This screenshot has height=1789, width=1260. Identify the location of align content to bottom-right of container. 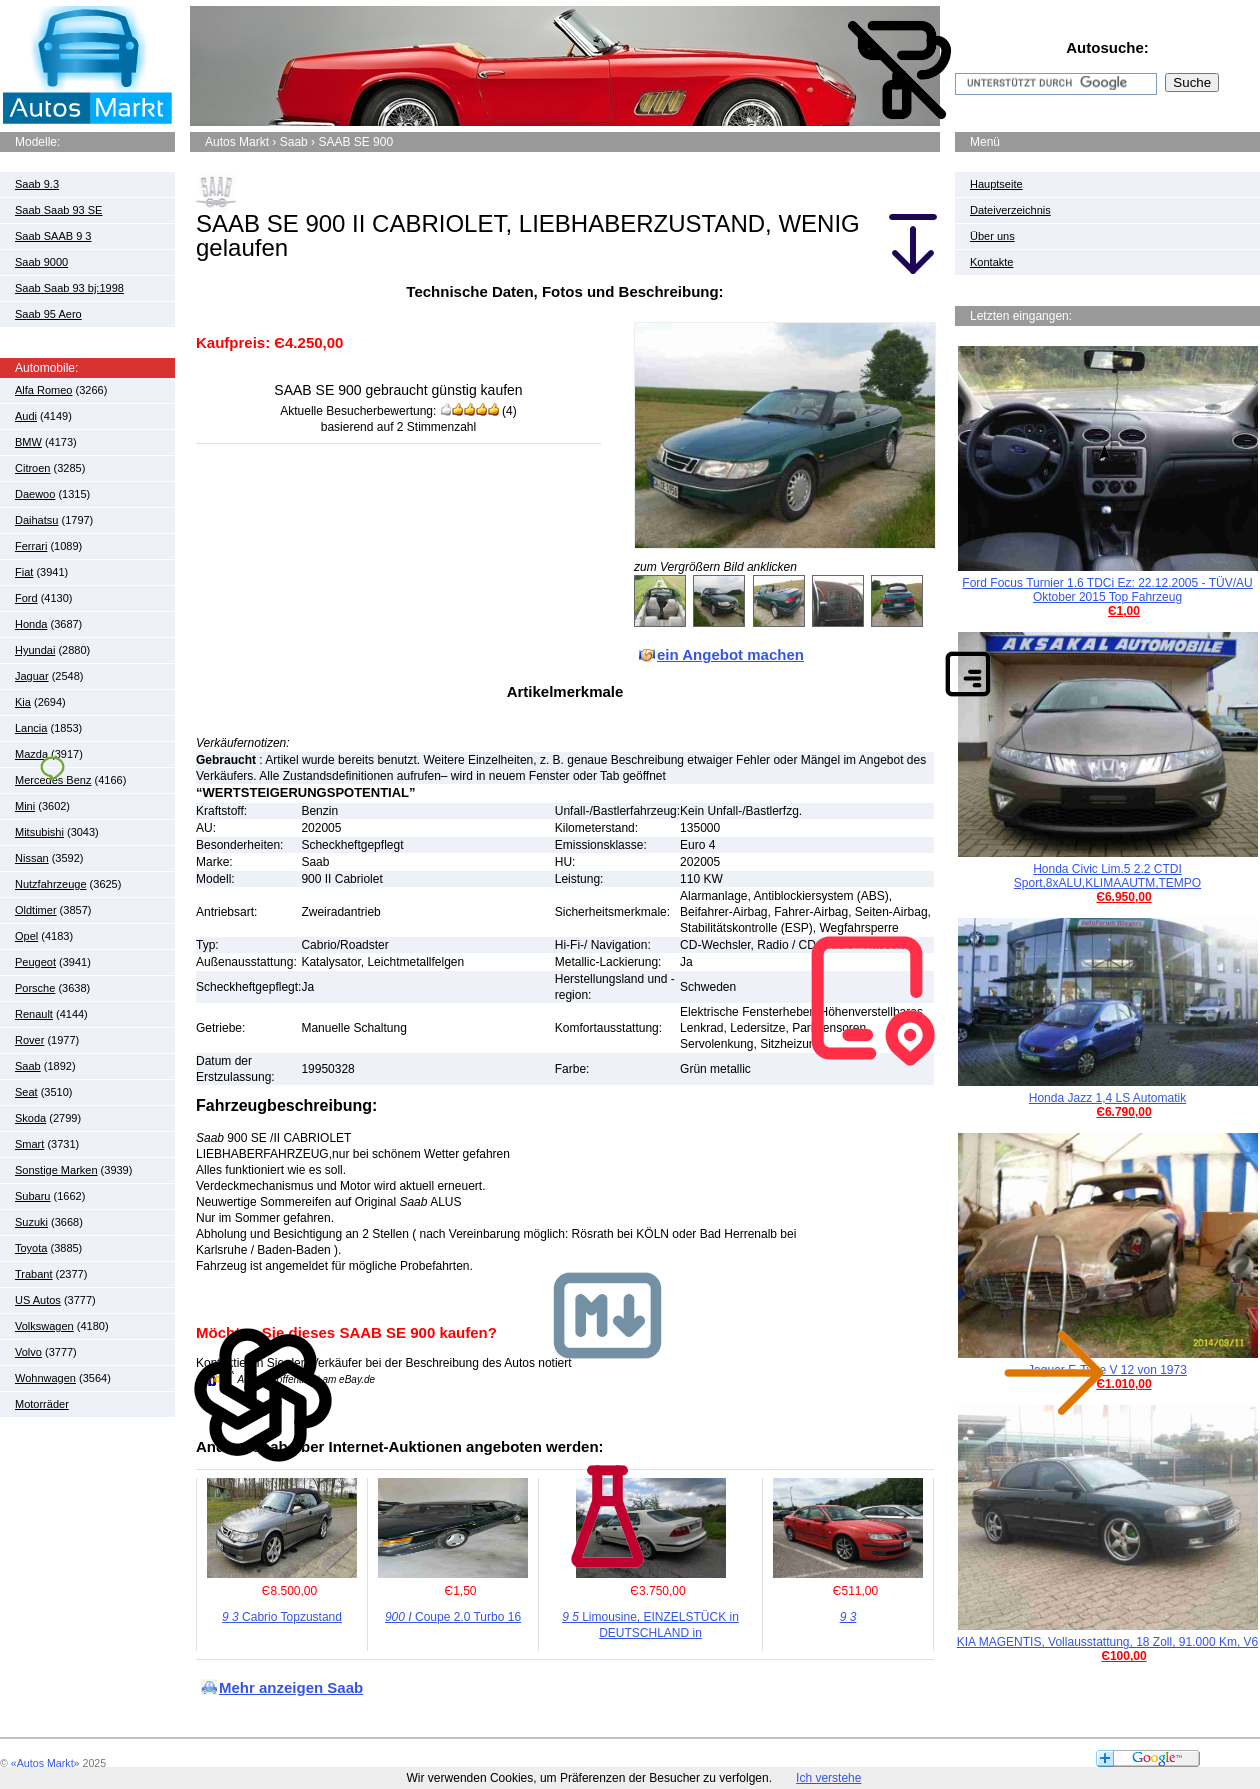
(968, 674).